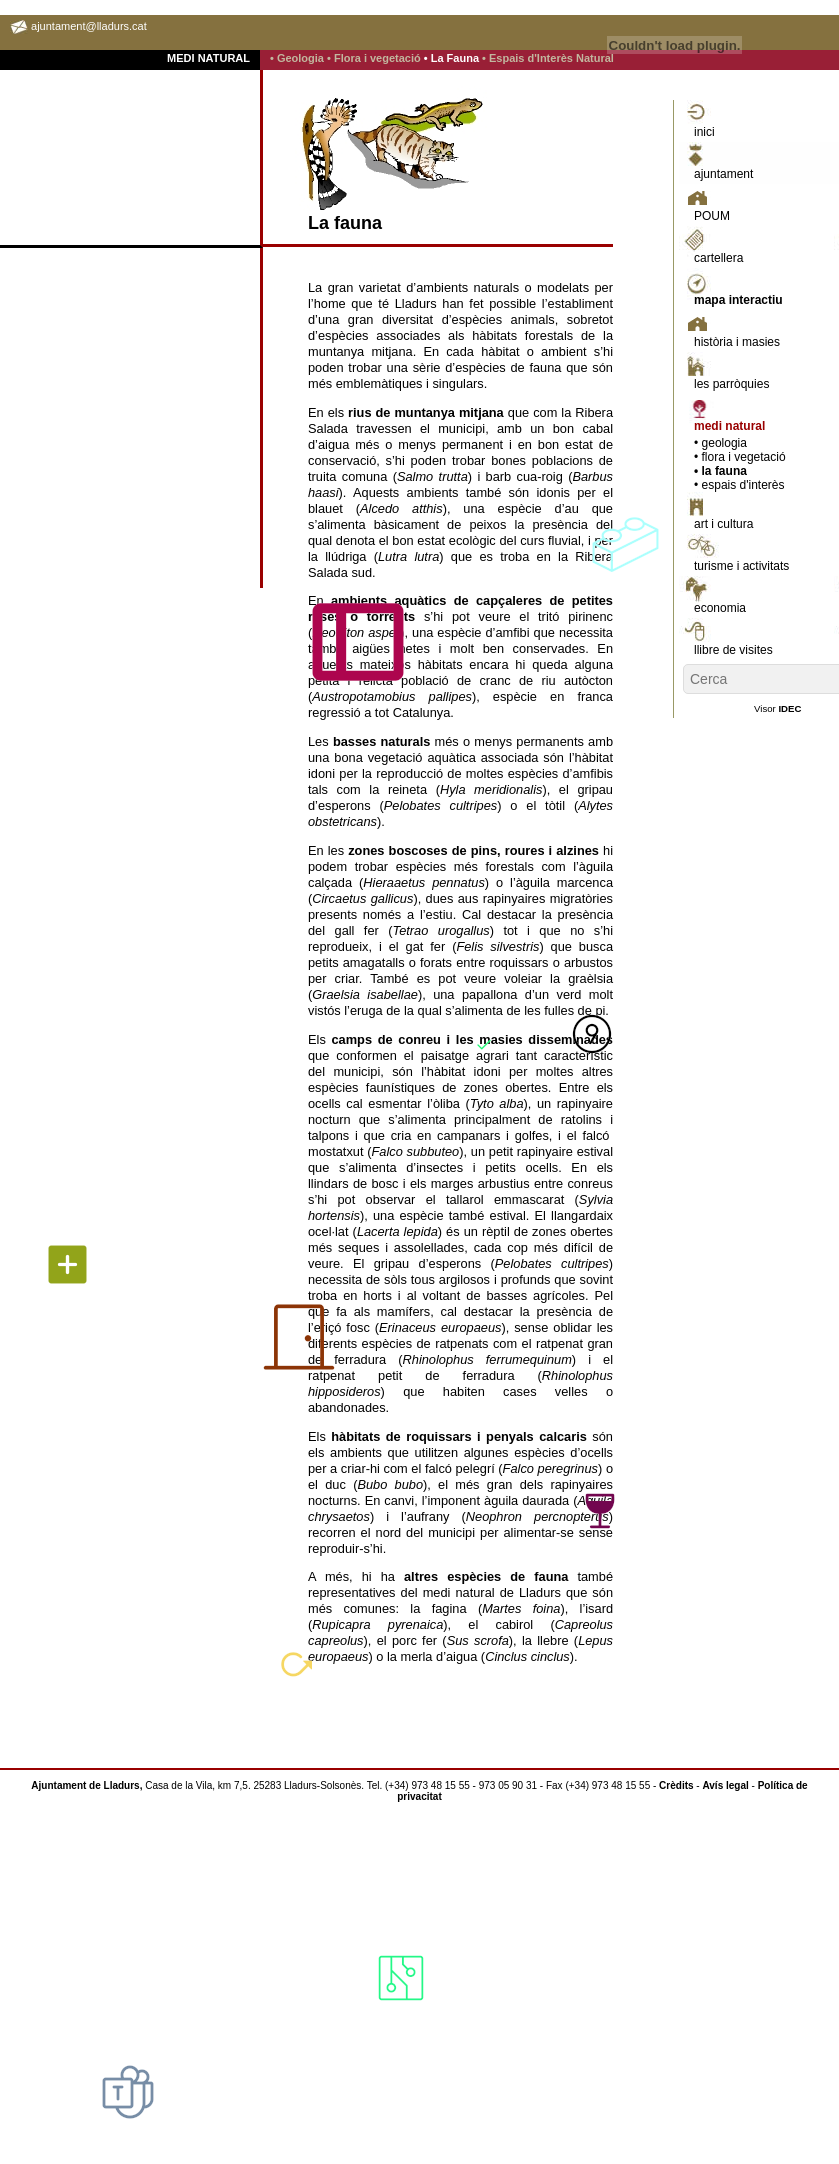 This screenshot has width=839, height=2164. What do you see at coordinates (600, 1511) in the screenshot?
I see `browse wine selection or menu` at bounding box center [600, 1511].